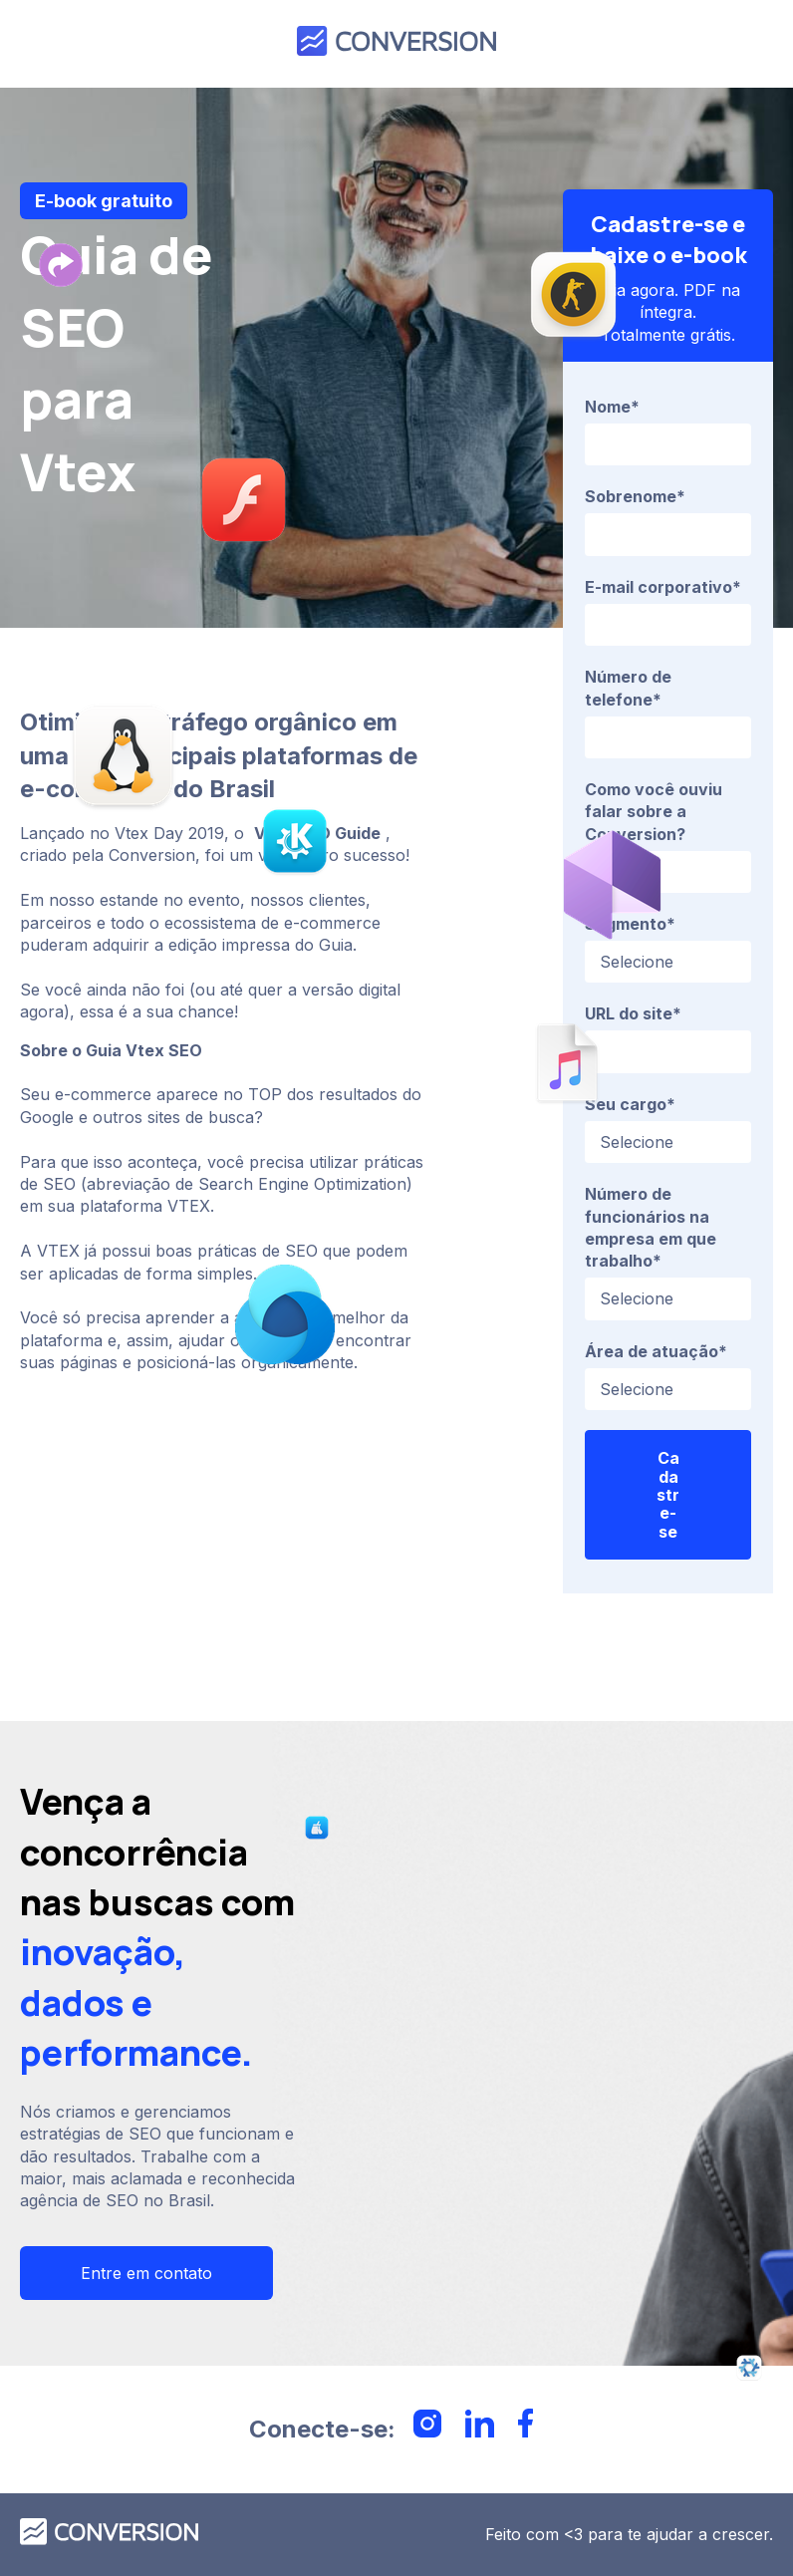  I want to click on open nixos configuration or settings, so click(749, 2368).